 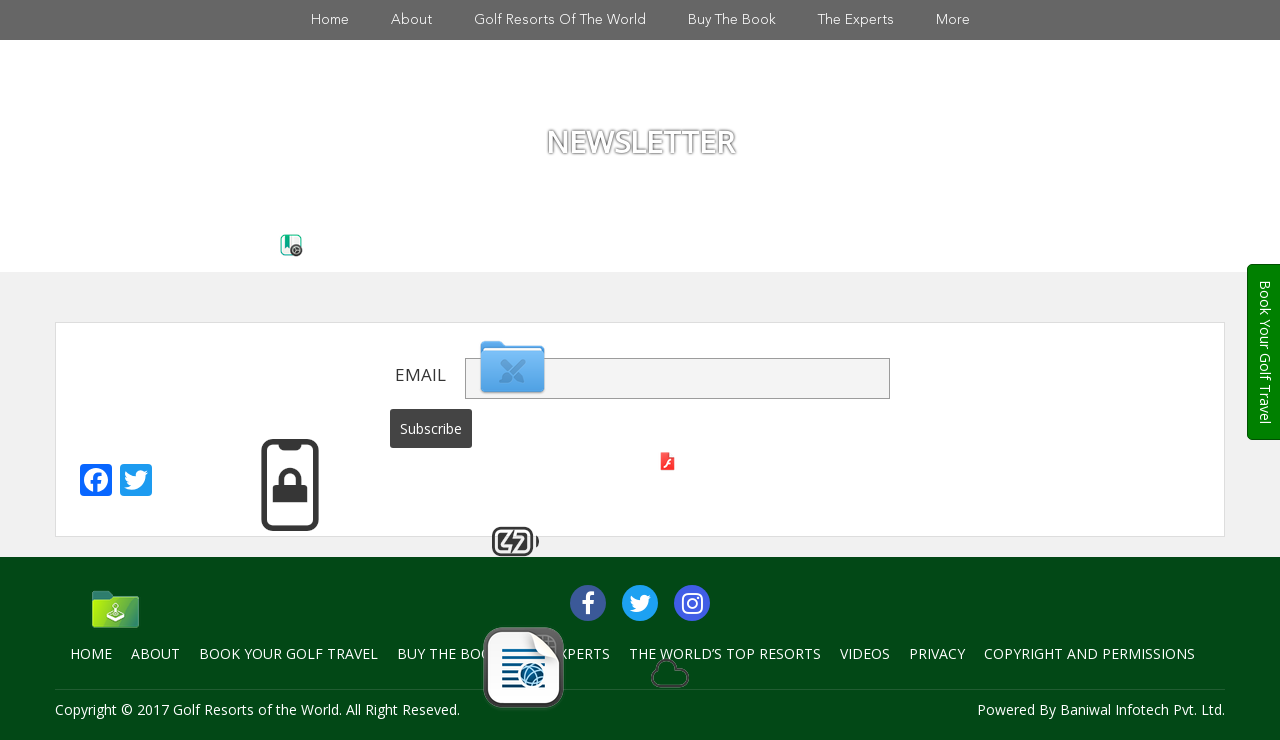 I want to click on flash video file type indicator, so click(x=667, y=461).